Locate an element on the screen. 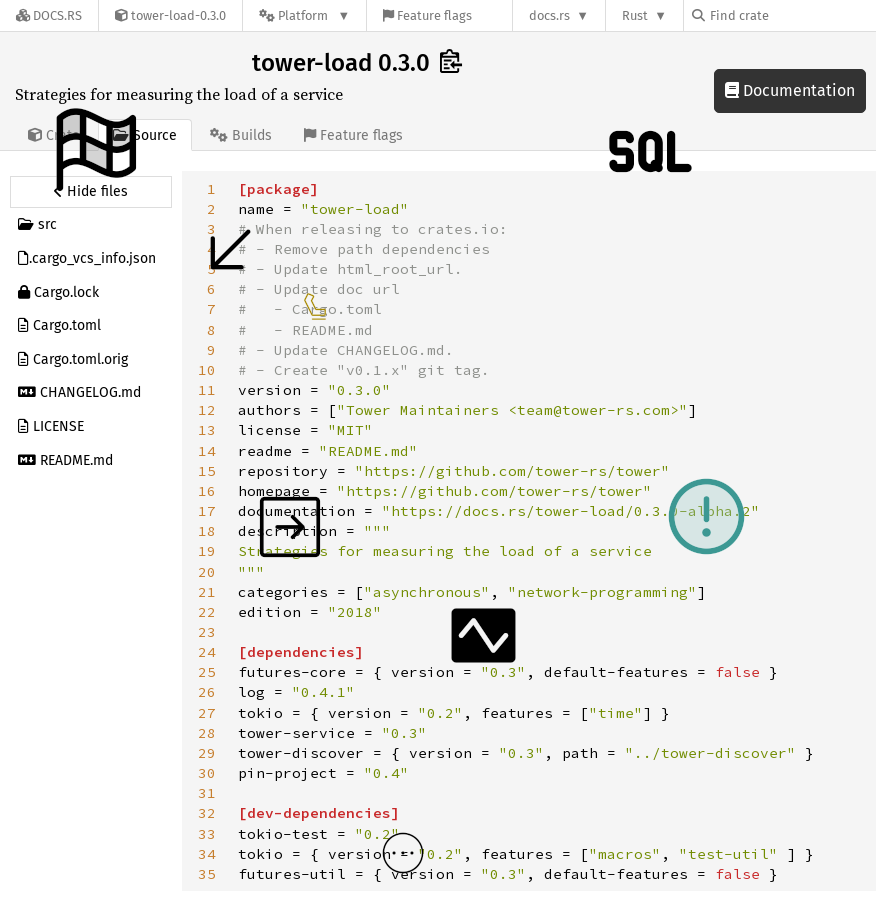  navigate to the bottom-left or previous section is located at coordinates (230, 249).